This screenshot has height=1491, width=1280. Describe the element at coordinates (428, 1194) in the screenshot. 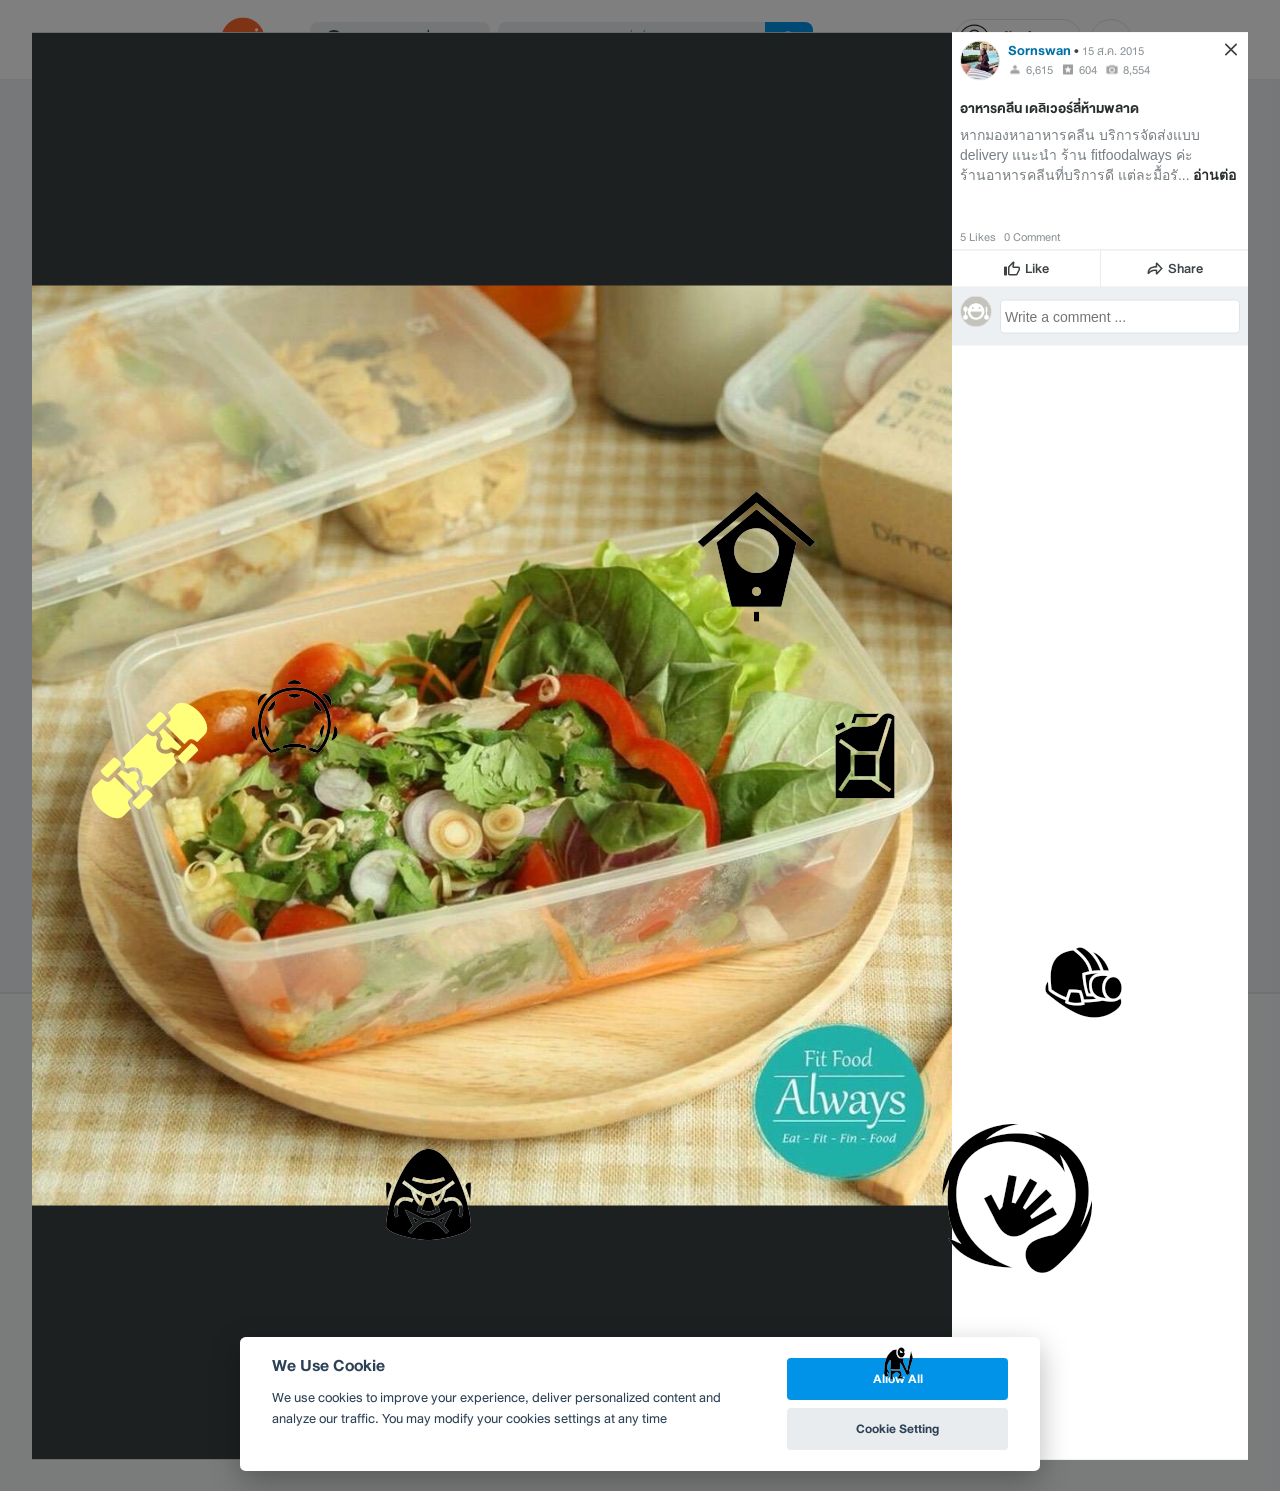

I see `select ogre character or enemy type` at that location.